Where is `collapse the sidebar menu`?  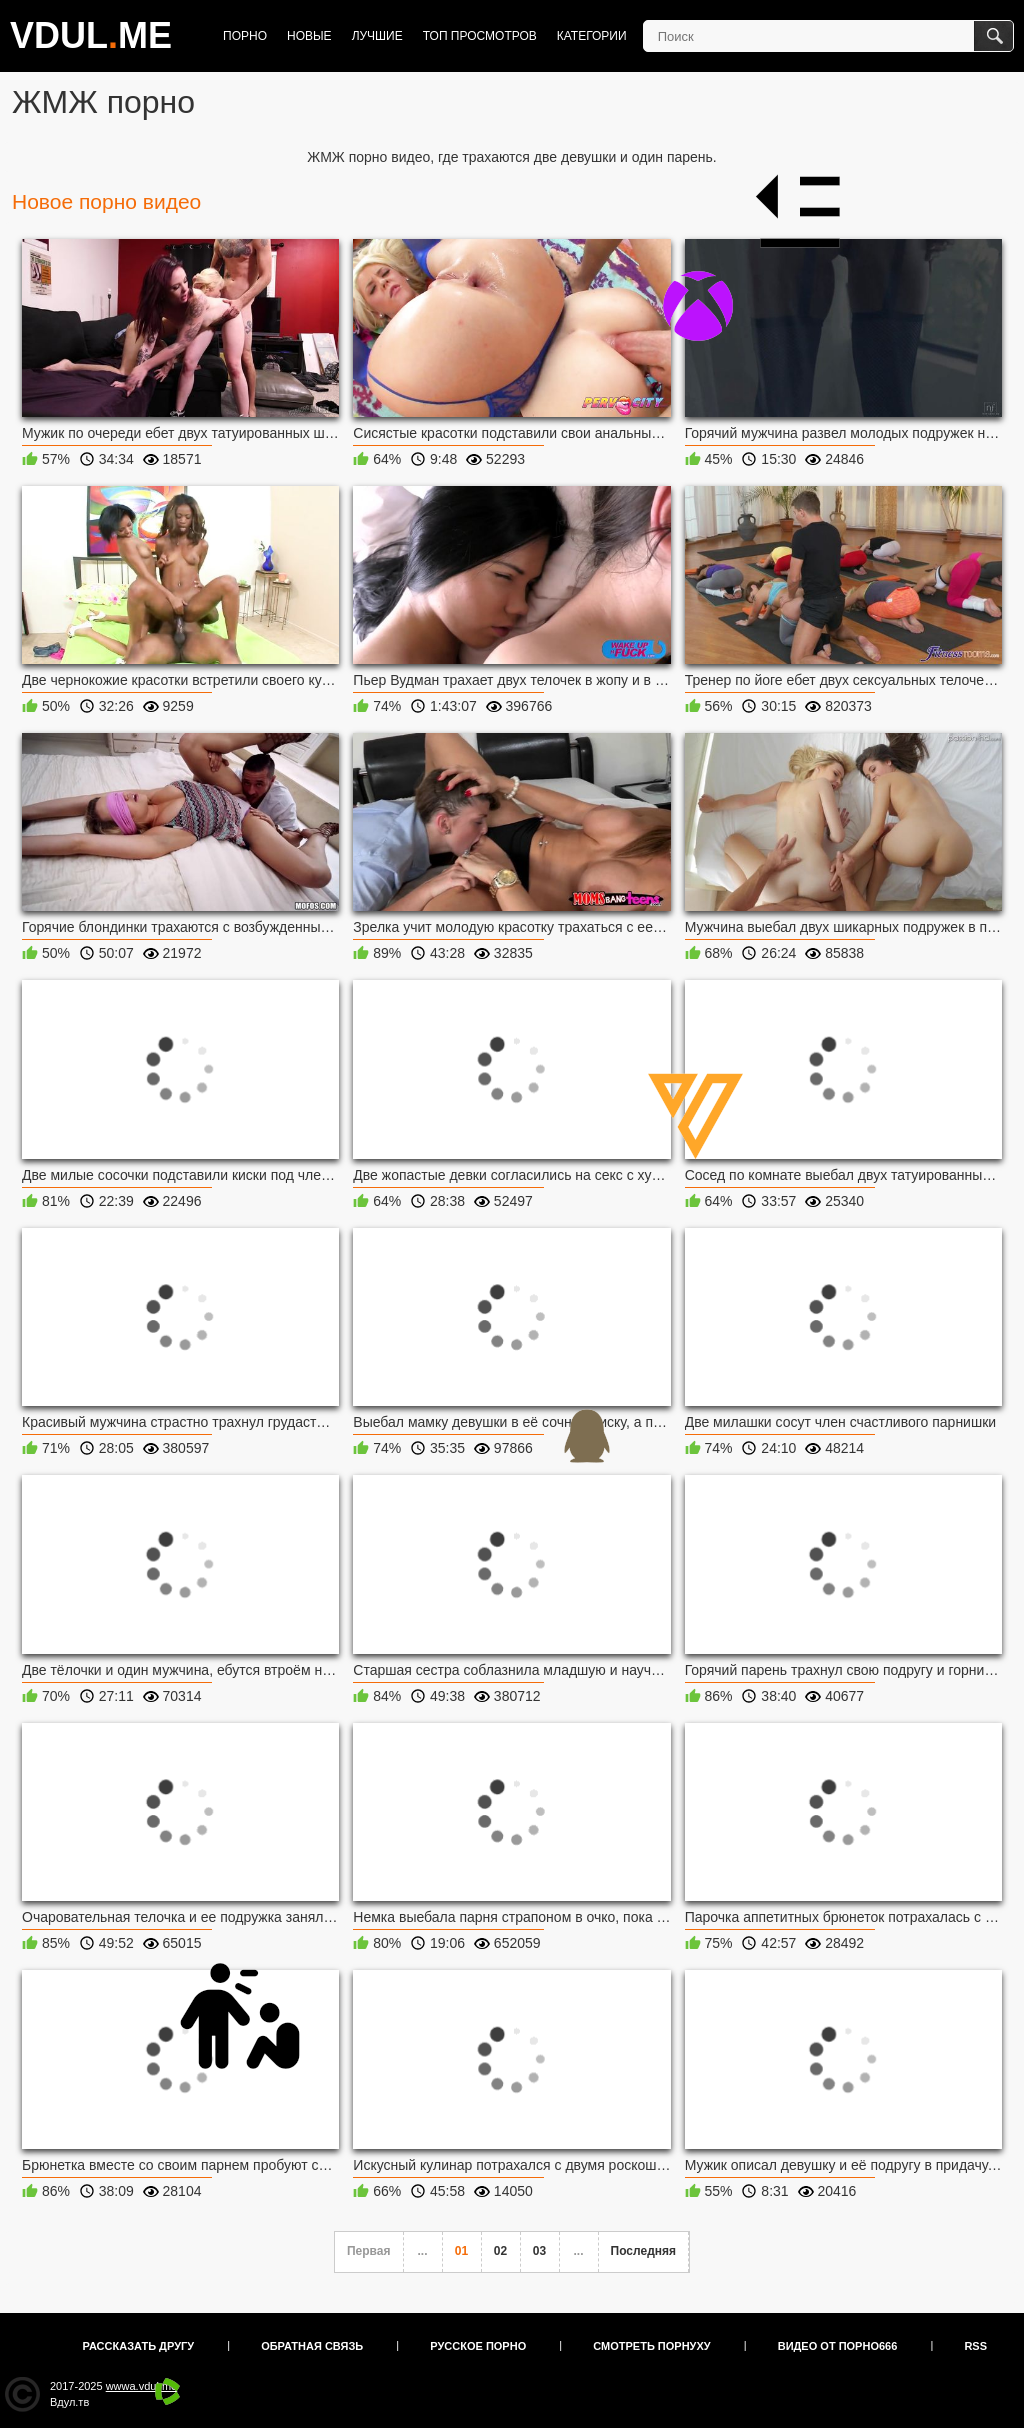 collapse the sidebar menu is located at coordinates (800, 212).